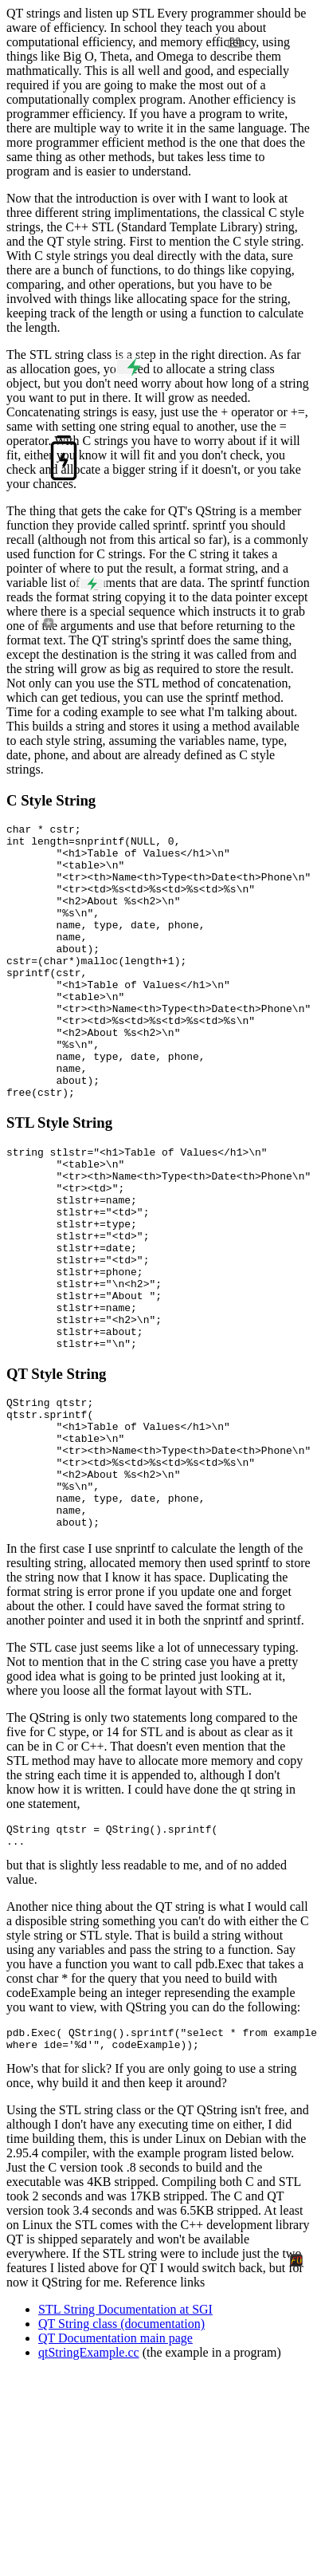  Describe the element at coordinates (135, 367) in the screenshot. I see `battery at 50% and currently charging` at that location.